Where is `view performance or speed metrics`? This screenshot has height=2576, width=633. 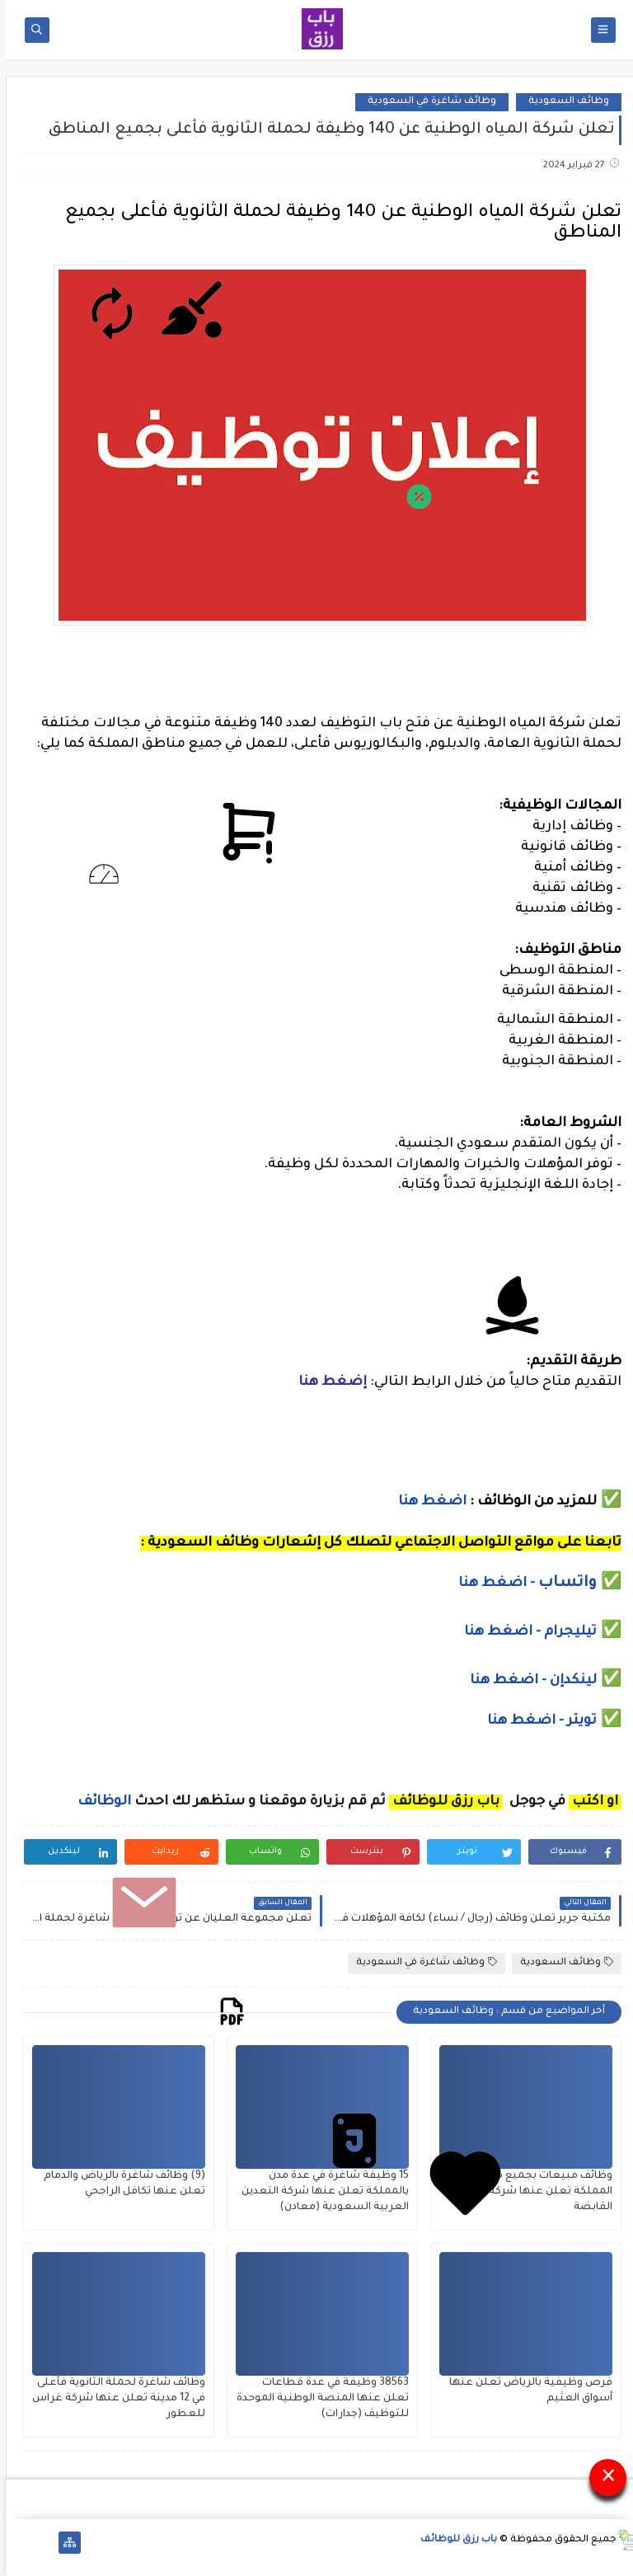
view performance or speed metrics is located at coordinates (104, 875).